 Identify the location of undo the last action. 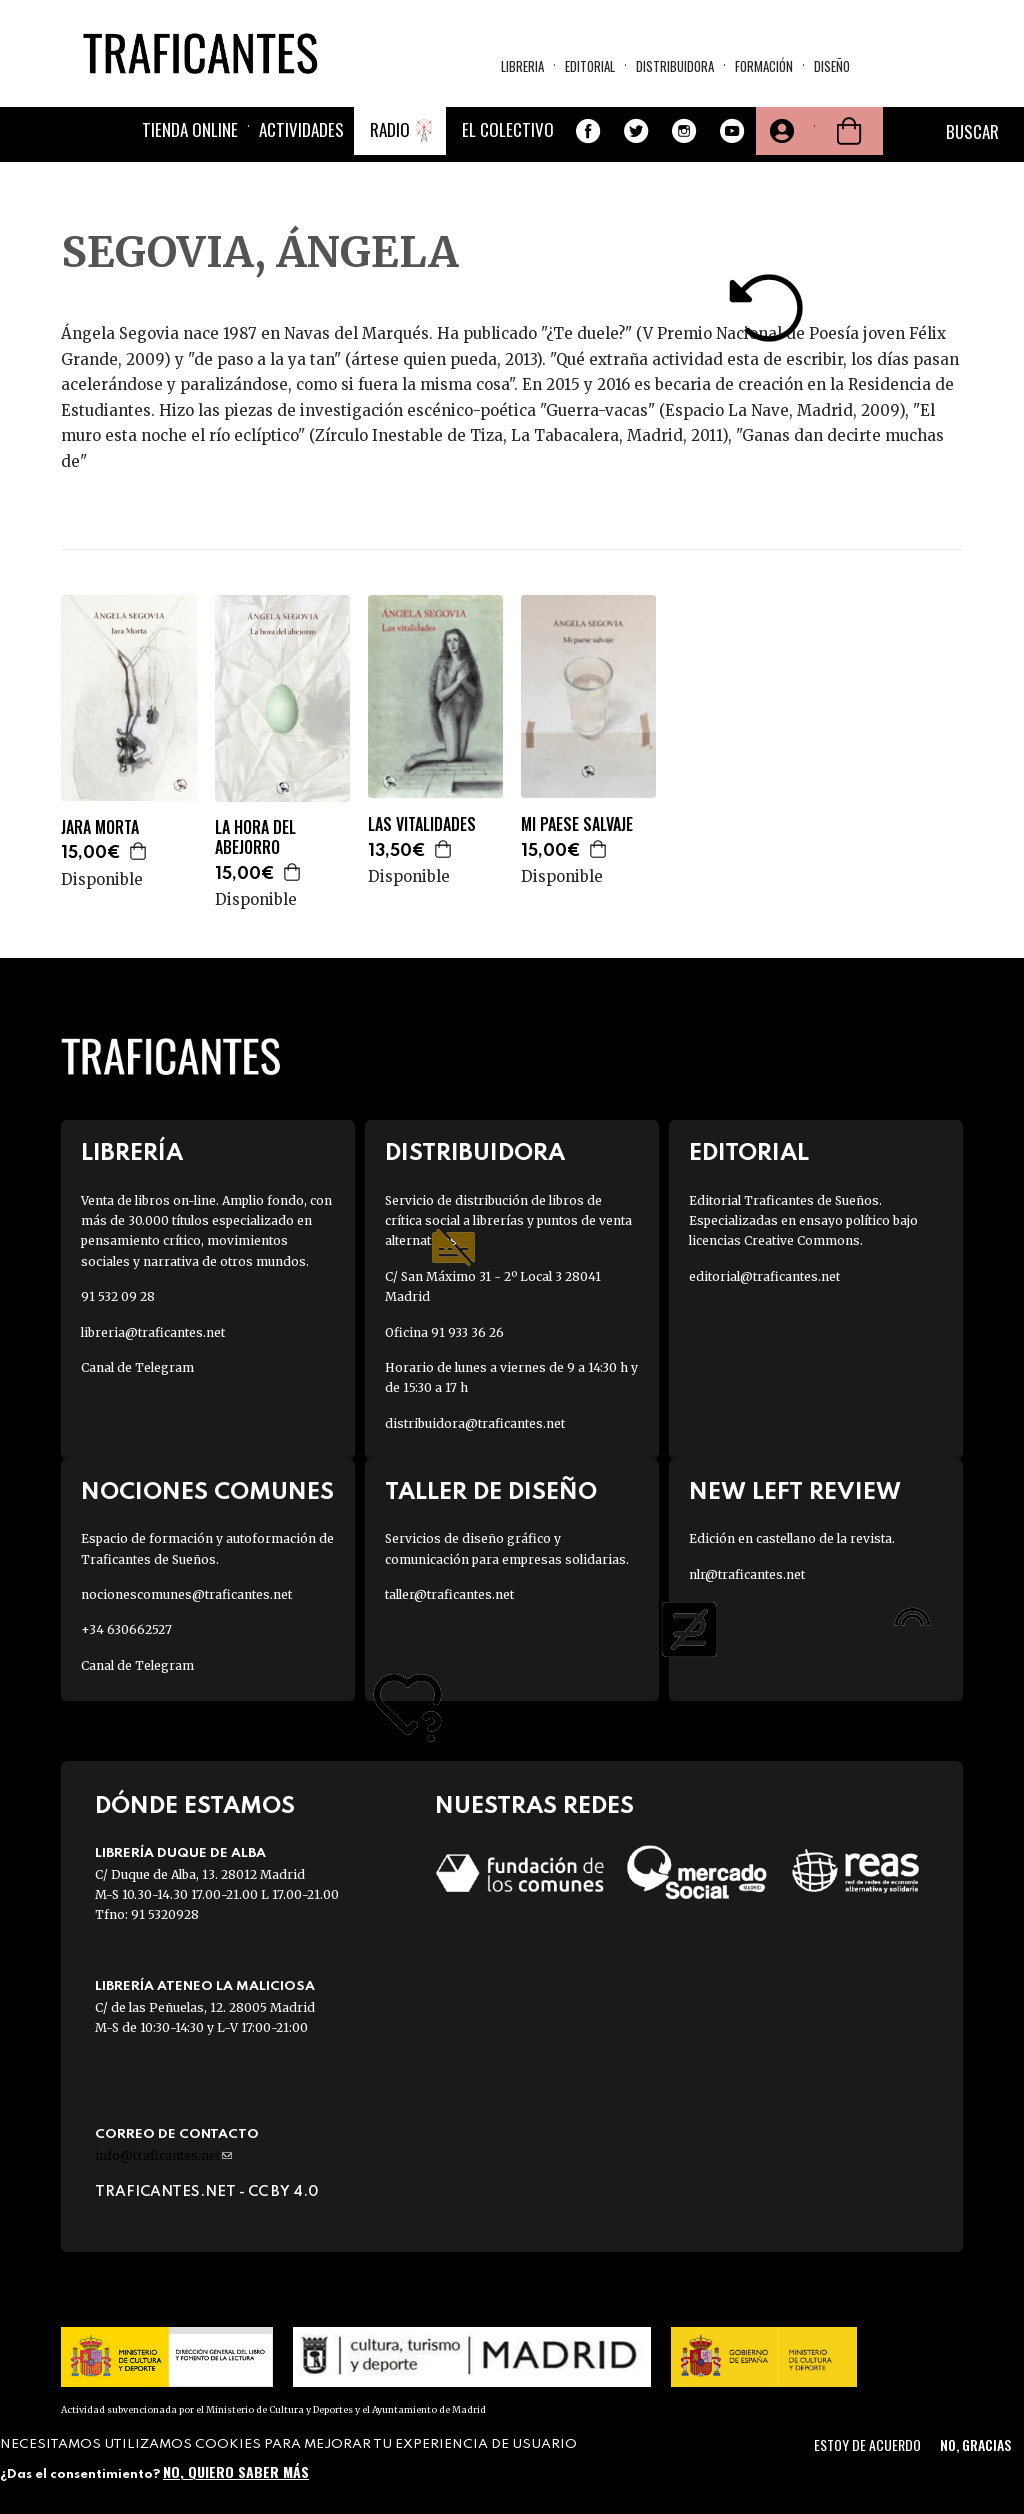
(769, 308).